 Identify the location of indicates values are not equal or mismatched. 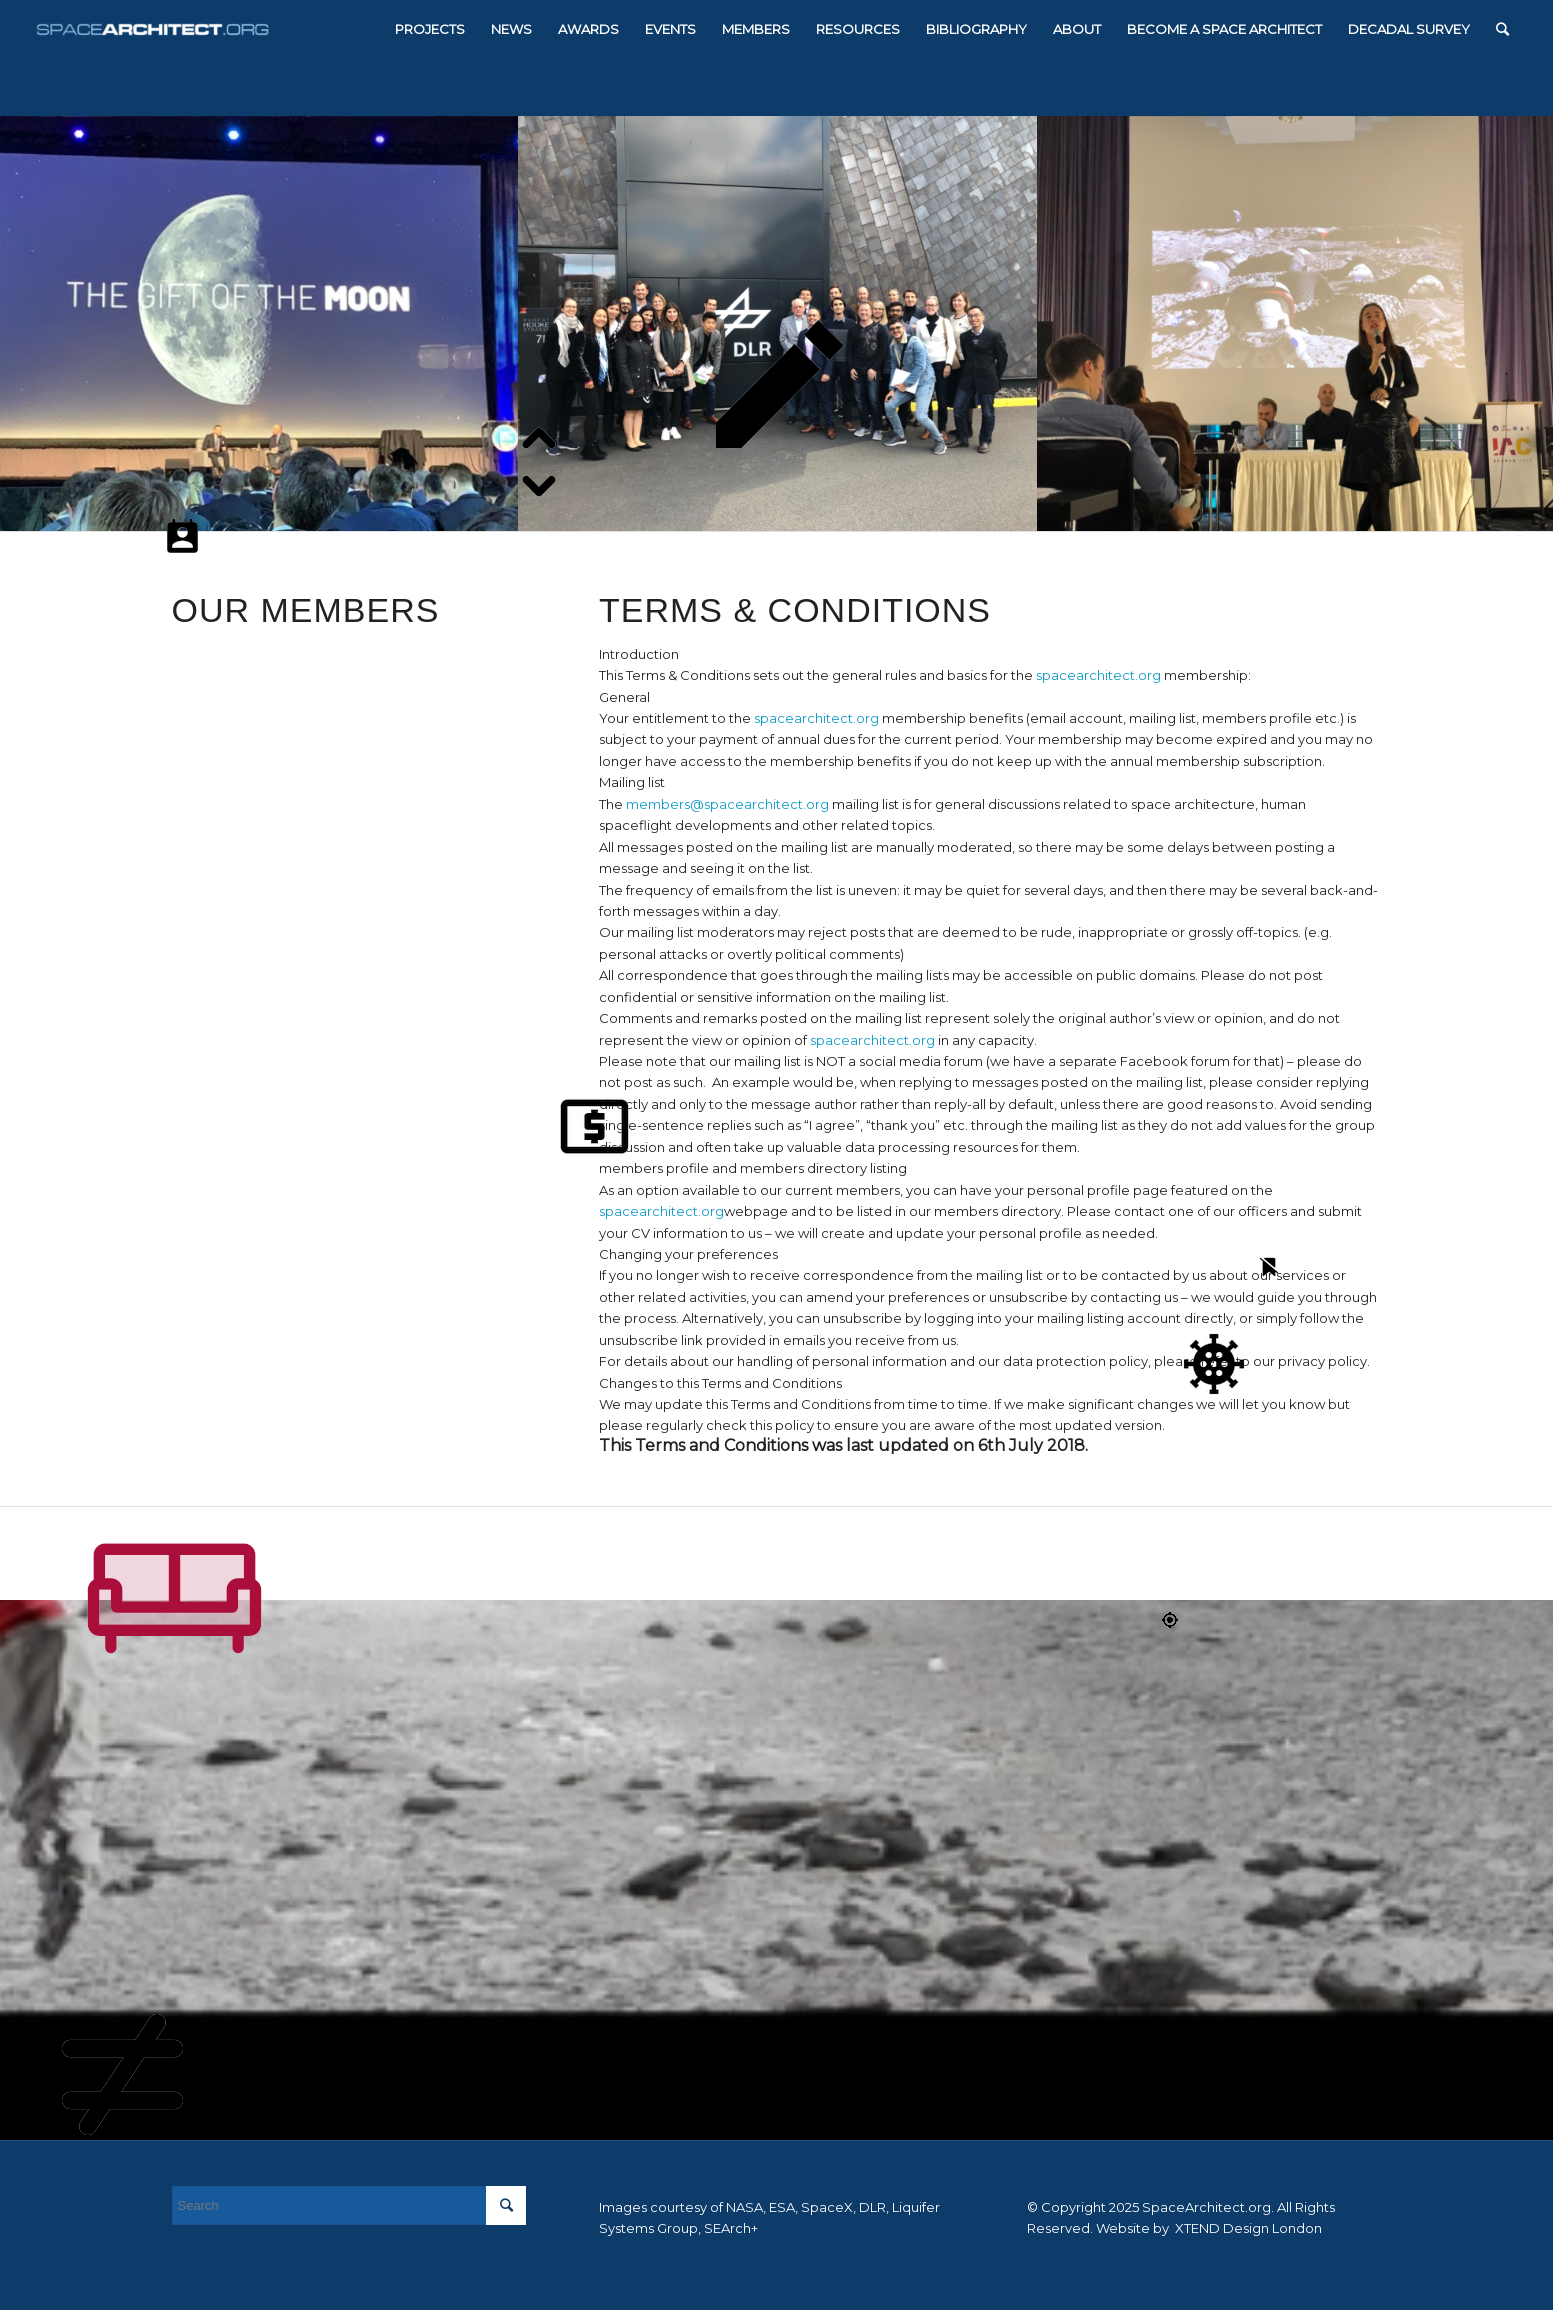
(122, 2074).